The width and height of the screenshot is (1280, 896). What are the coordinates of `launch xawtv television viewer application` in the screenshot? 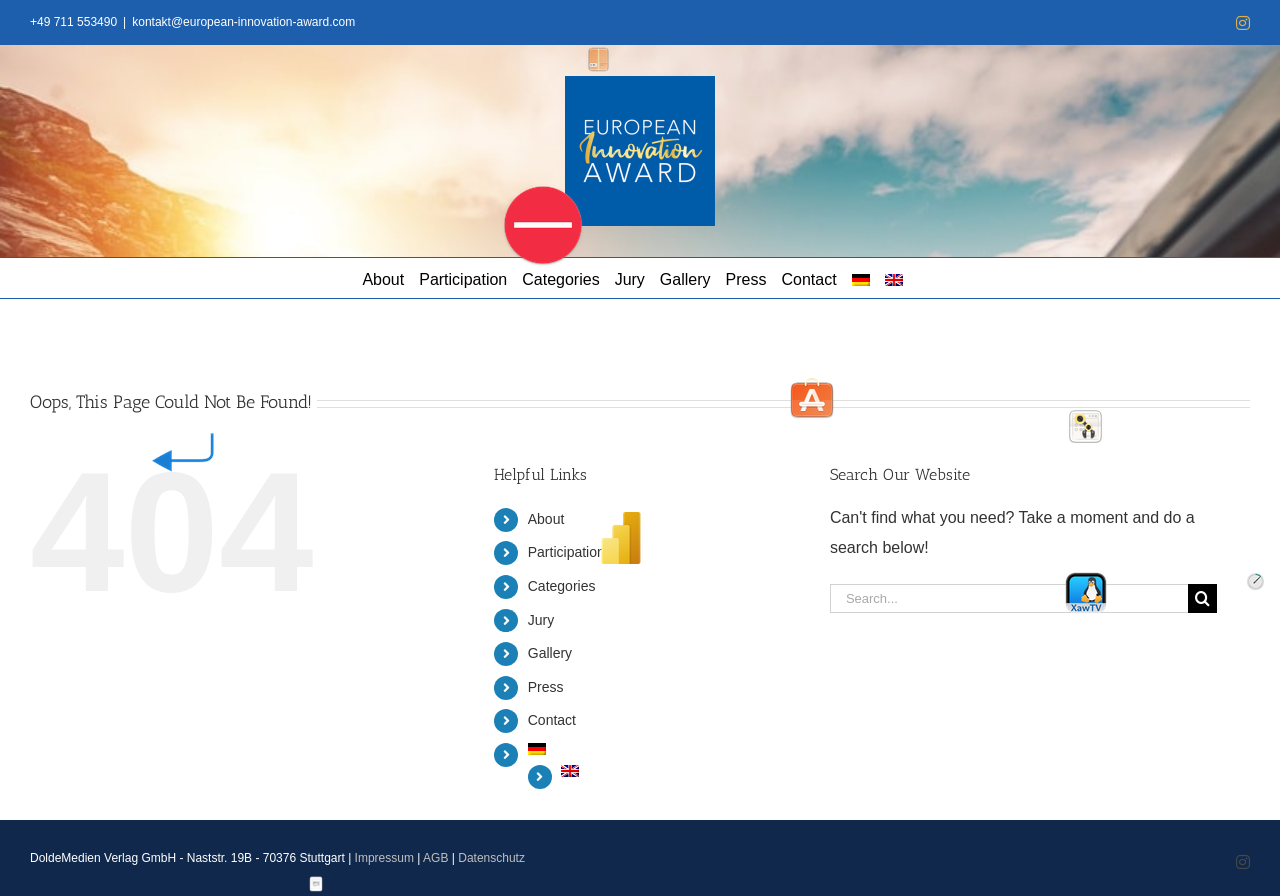 It's located at (1086, 593).